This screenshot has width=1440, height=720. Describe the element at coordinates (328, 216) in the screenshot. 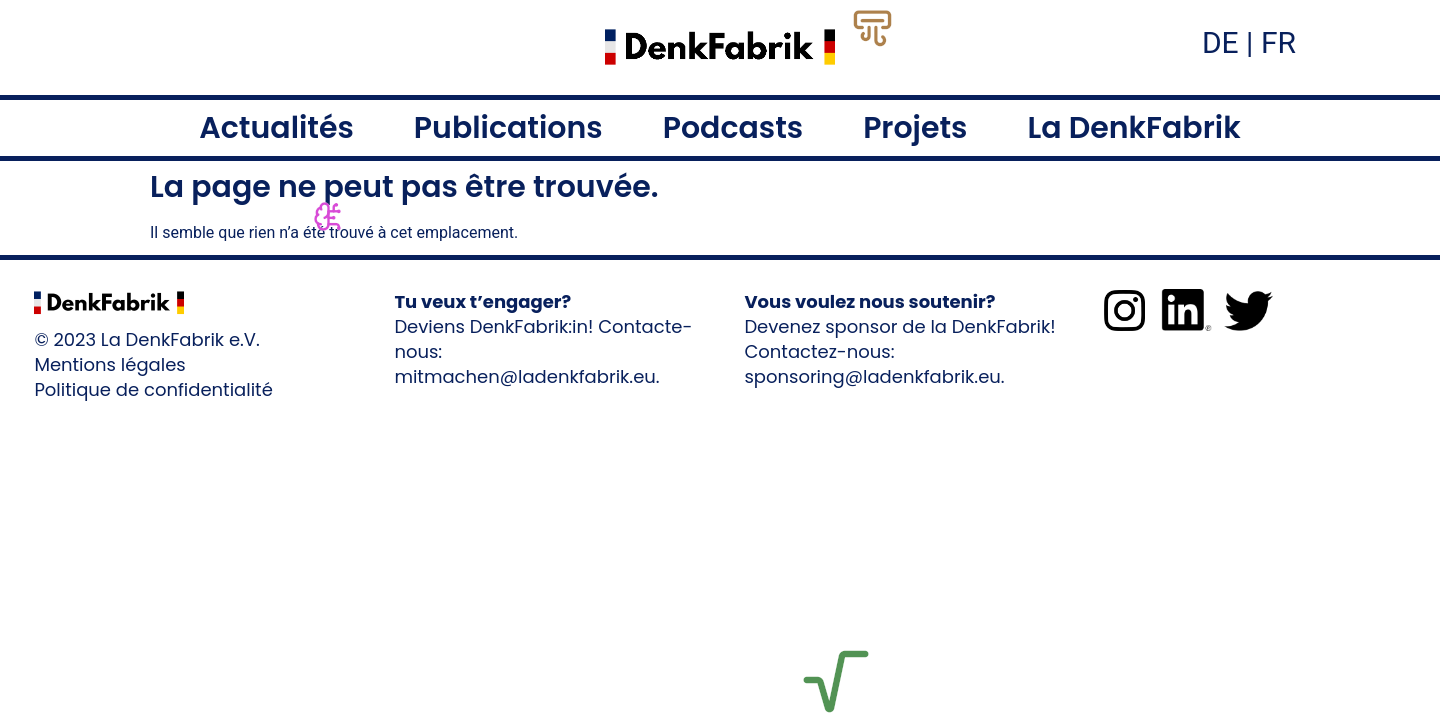

I see `access AI or machine learning features` at that location.